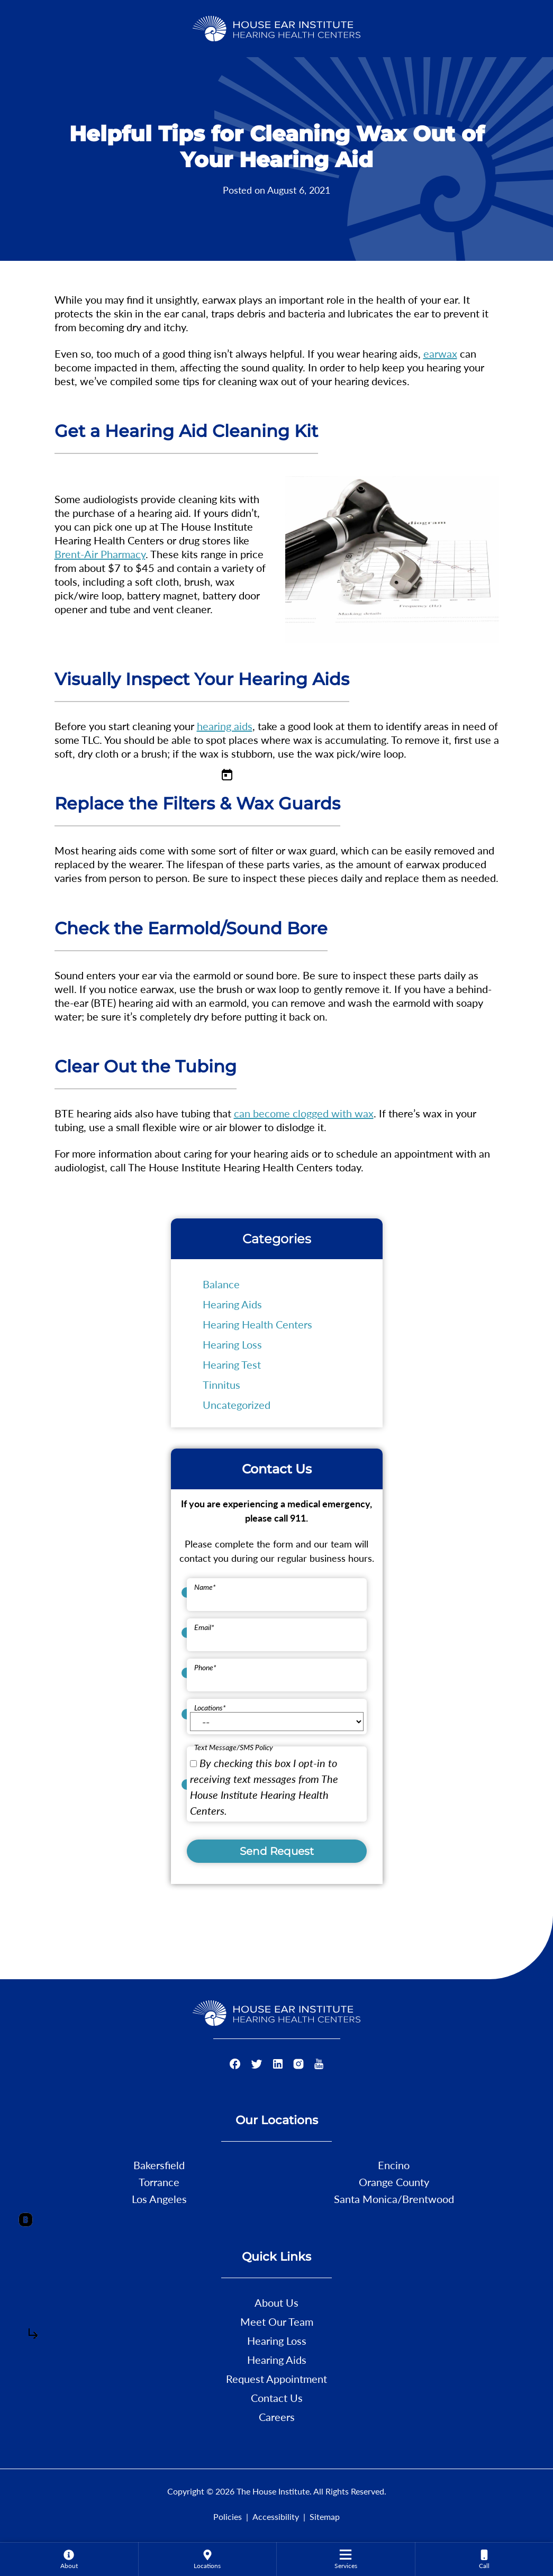 The width and height of the screenshot is (553, 2576). I want to click on apply bold formatting to text, so click(25, 2219).